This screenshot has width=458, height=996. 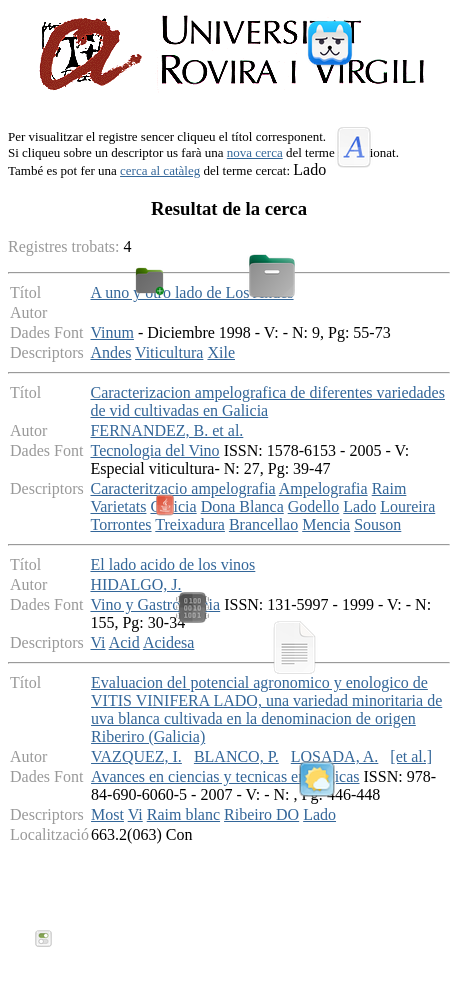 I want to click on a TrueType font file, so click(x=354, y=147).